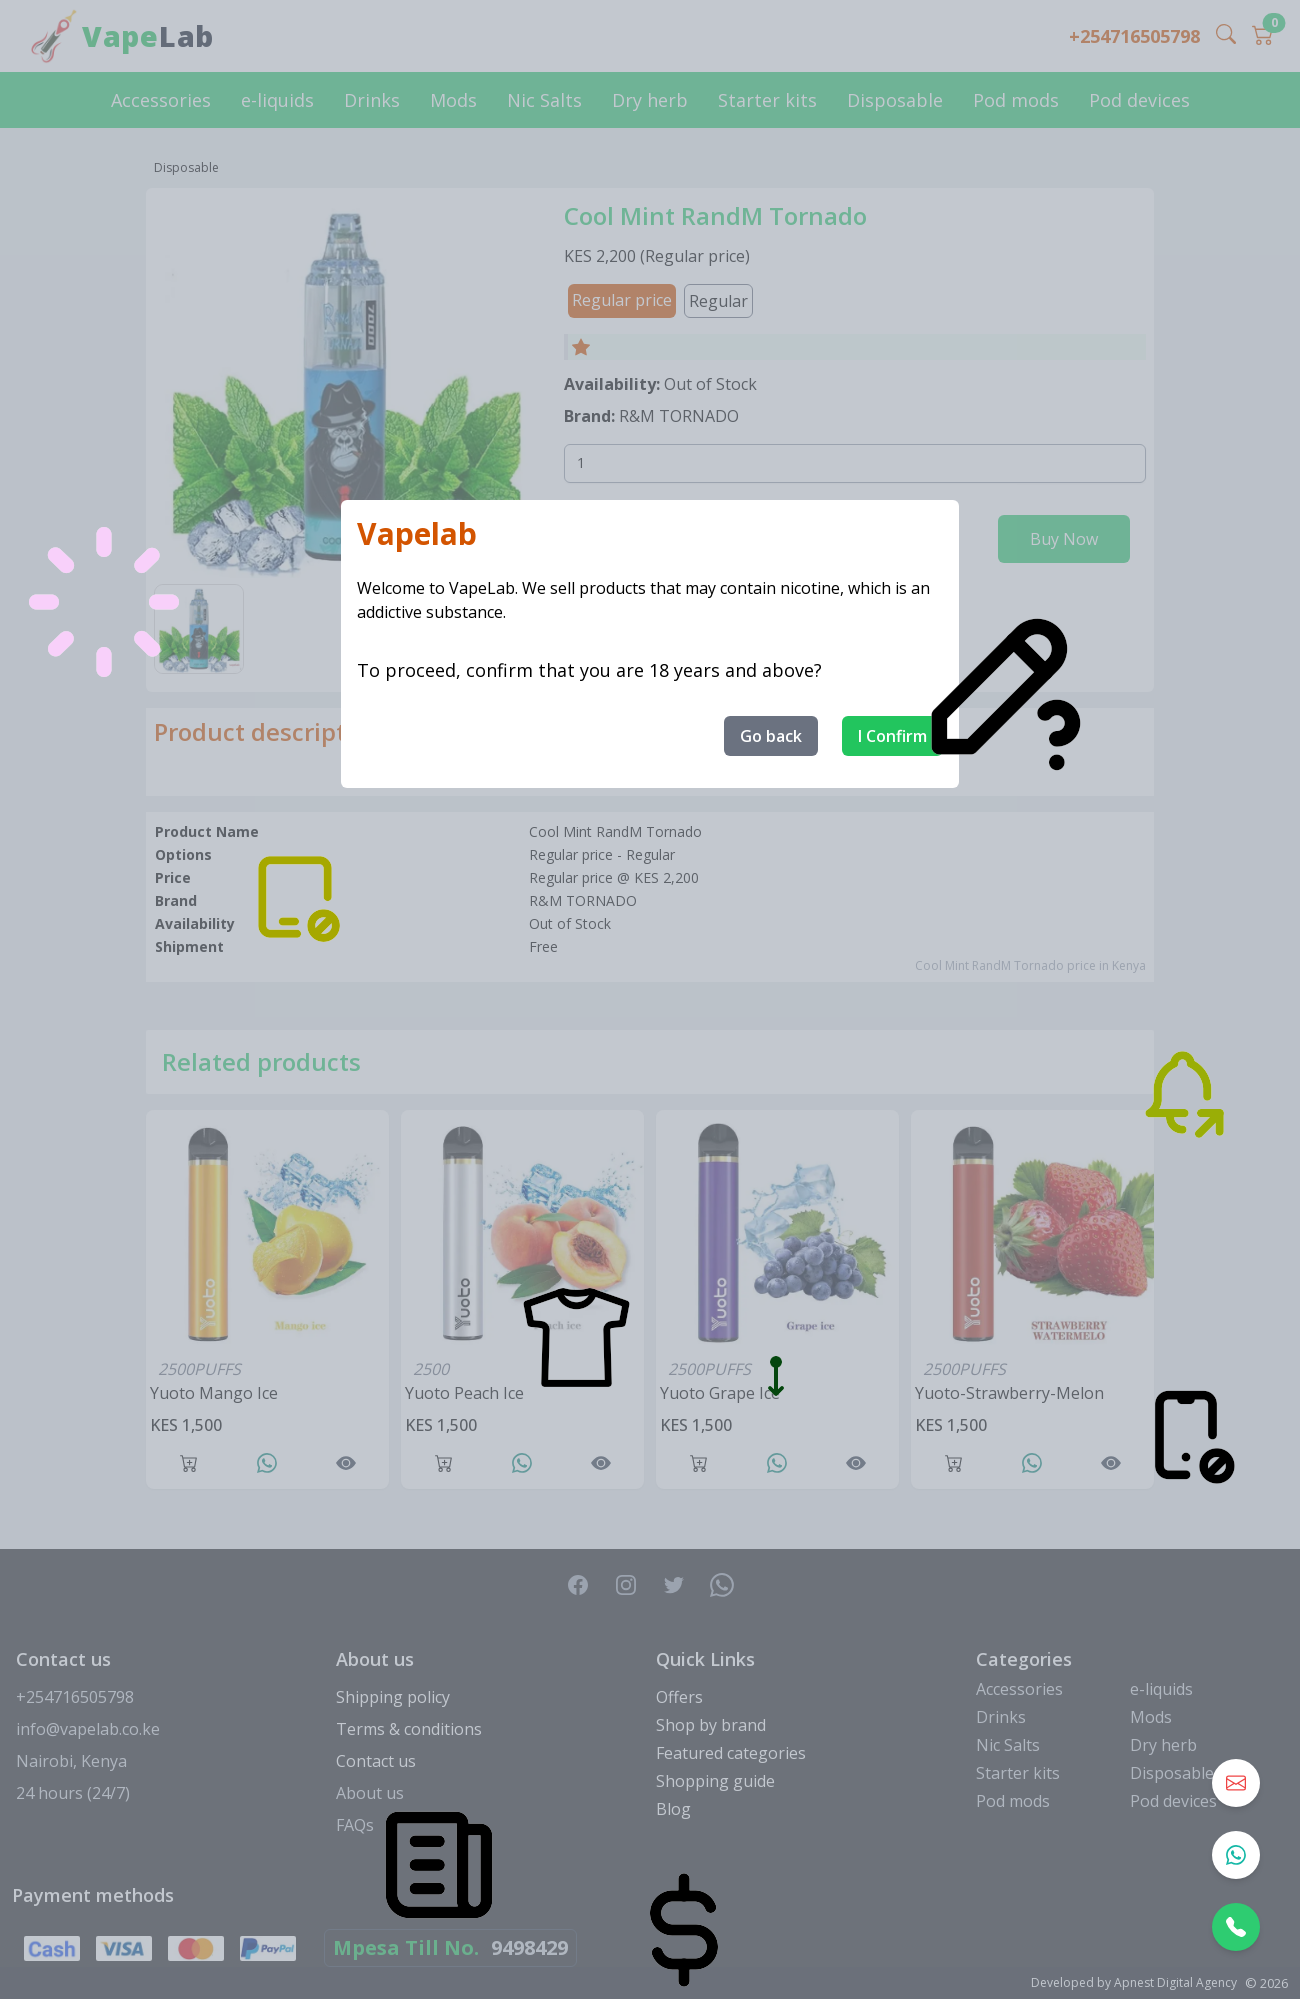 Image resolution: width=1300 pixels, height=1999 pixels. I want to click on edit help or writing assistance, so click(1002, 684).